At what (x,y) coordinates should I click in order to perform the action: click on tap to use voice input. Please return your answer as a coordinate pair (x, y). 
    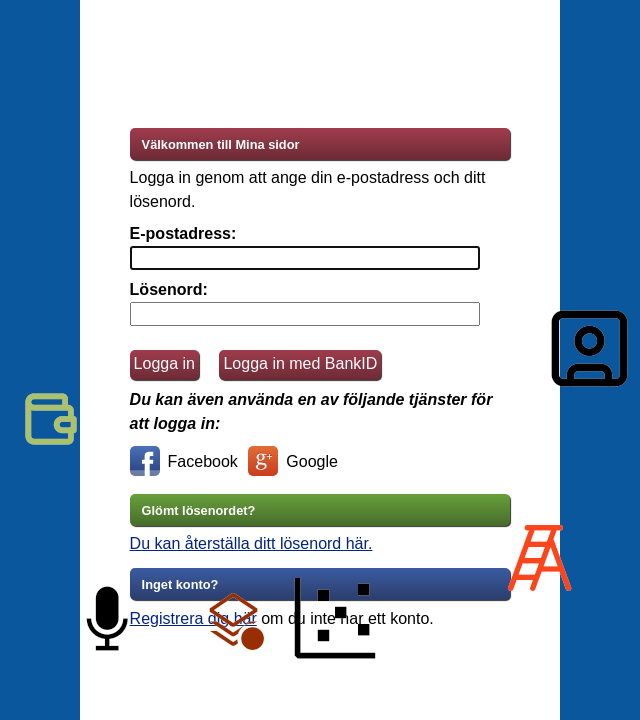
    Looking at the image, I should click on (107, 618).